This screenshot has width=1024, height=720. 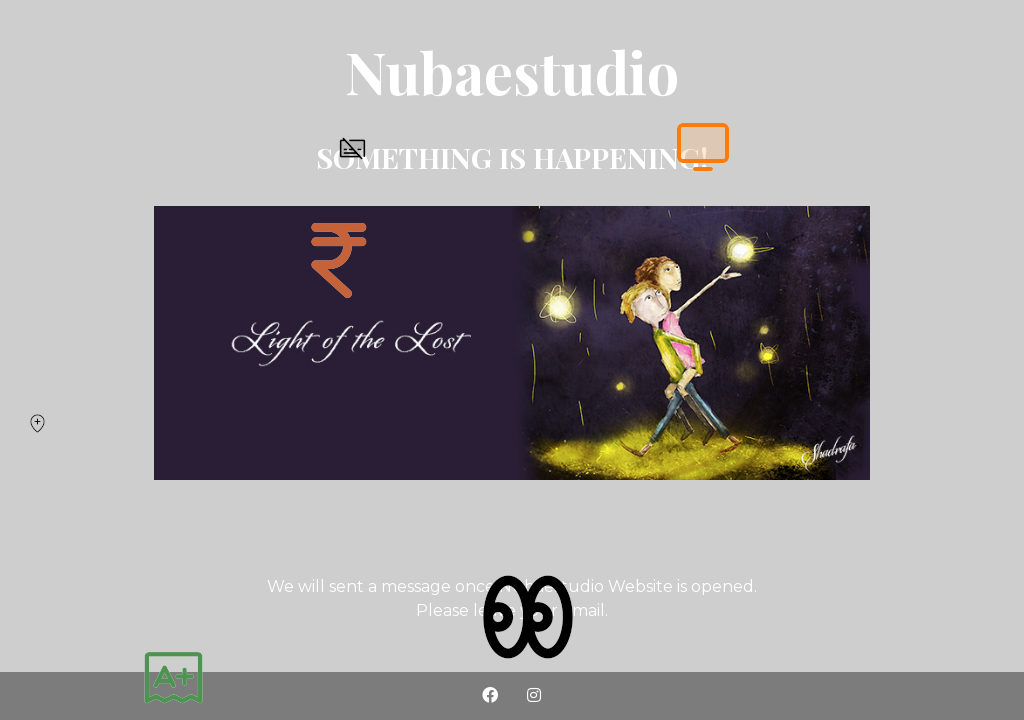 I want to click on add a new location pin, so click(x=37, y=423).